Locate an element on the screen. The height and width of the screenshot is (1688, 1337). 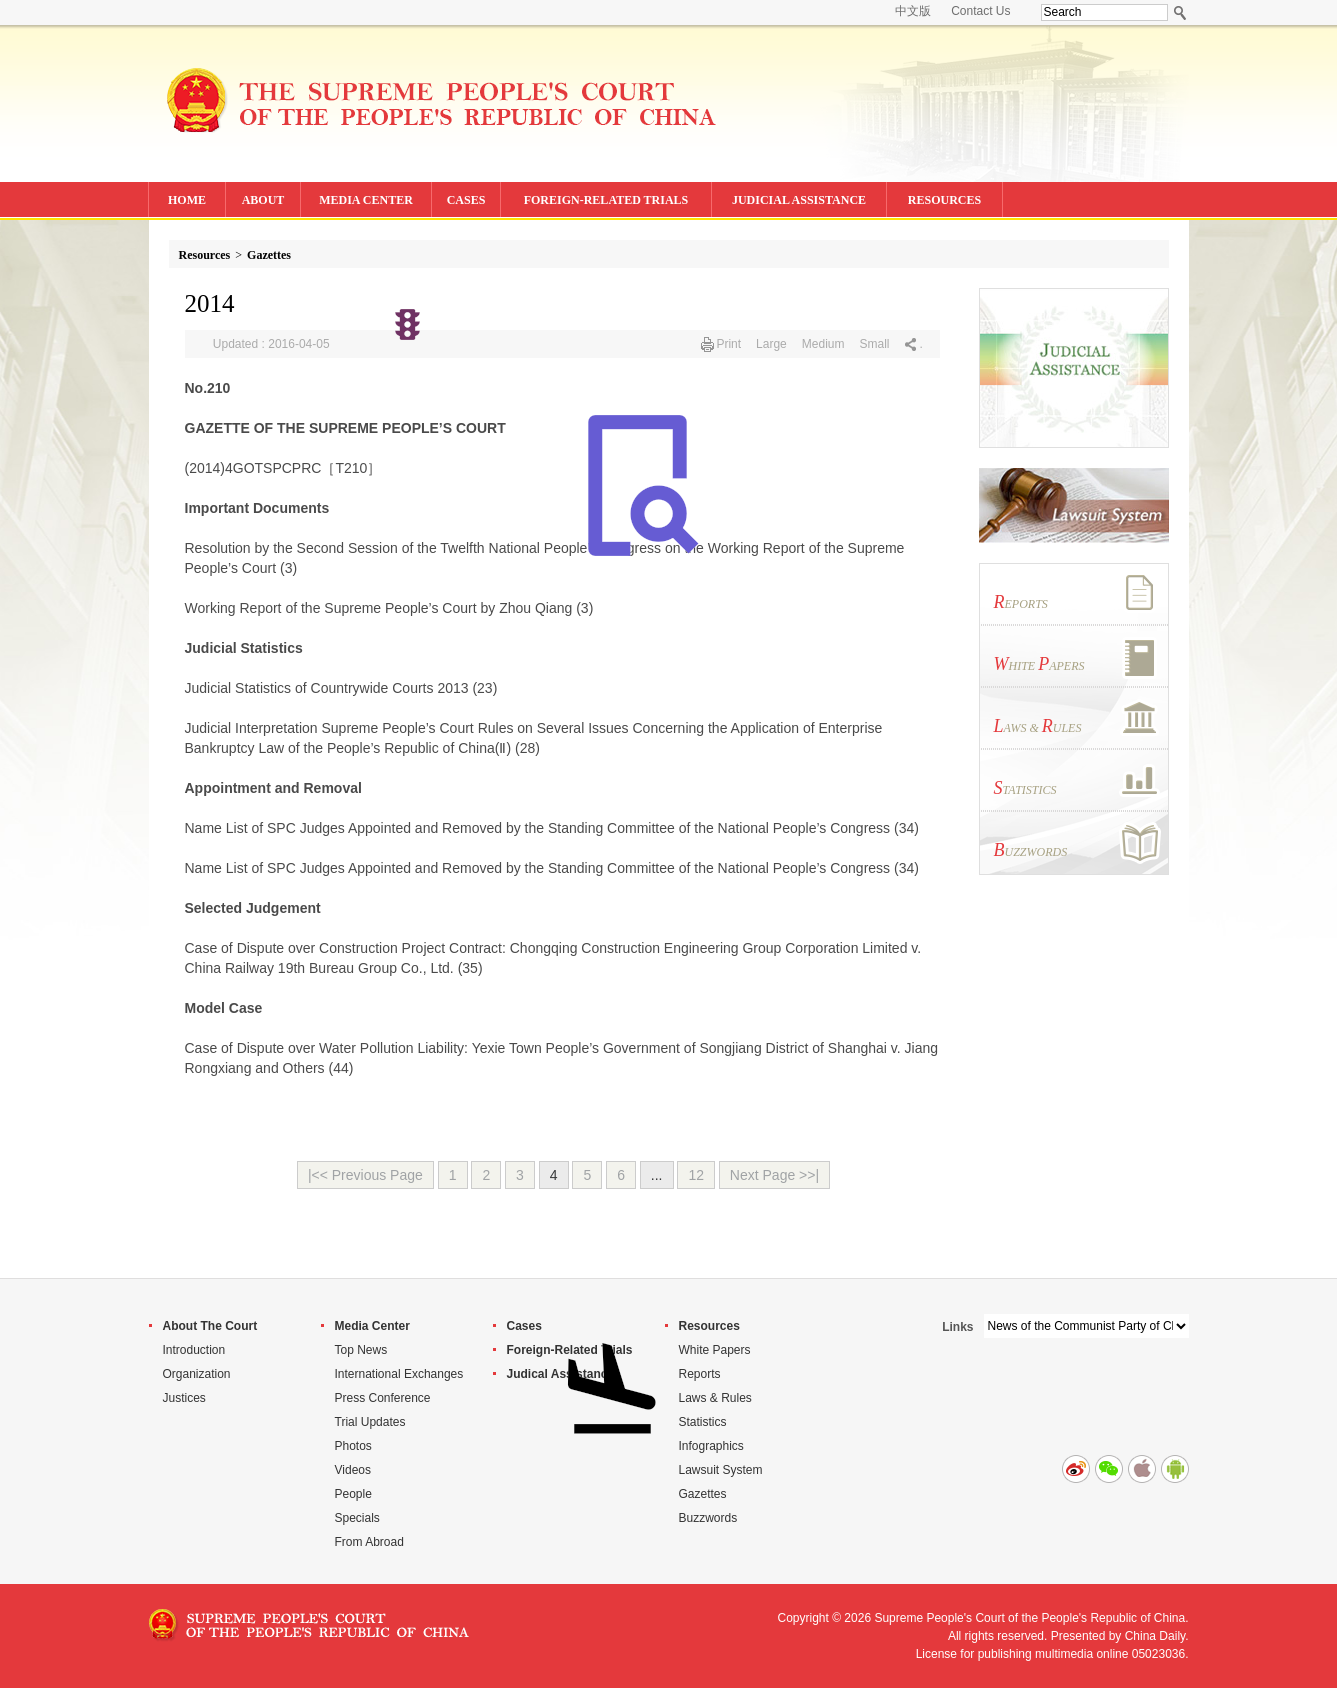
find my phone feature is located at coordinates (637, 485).